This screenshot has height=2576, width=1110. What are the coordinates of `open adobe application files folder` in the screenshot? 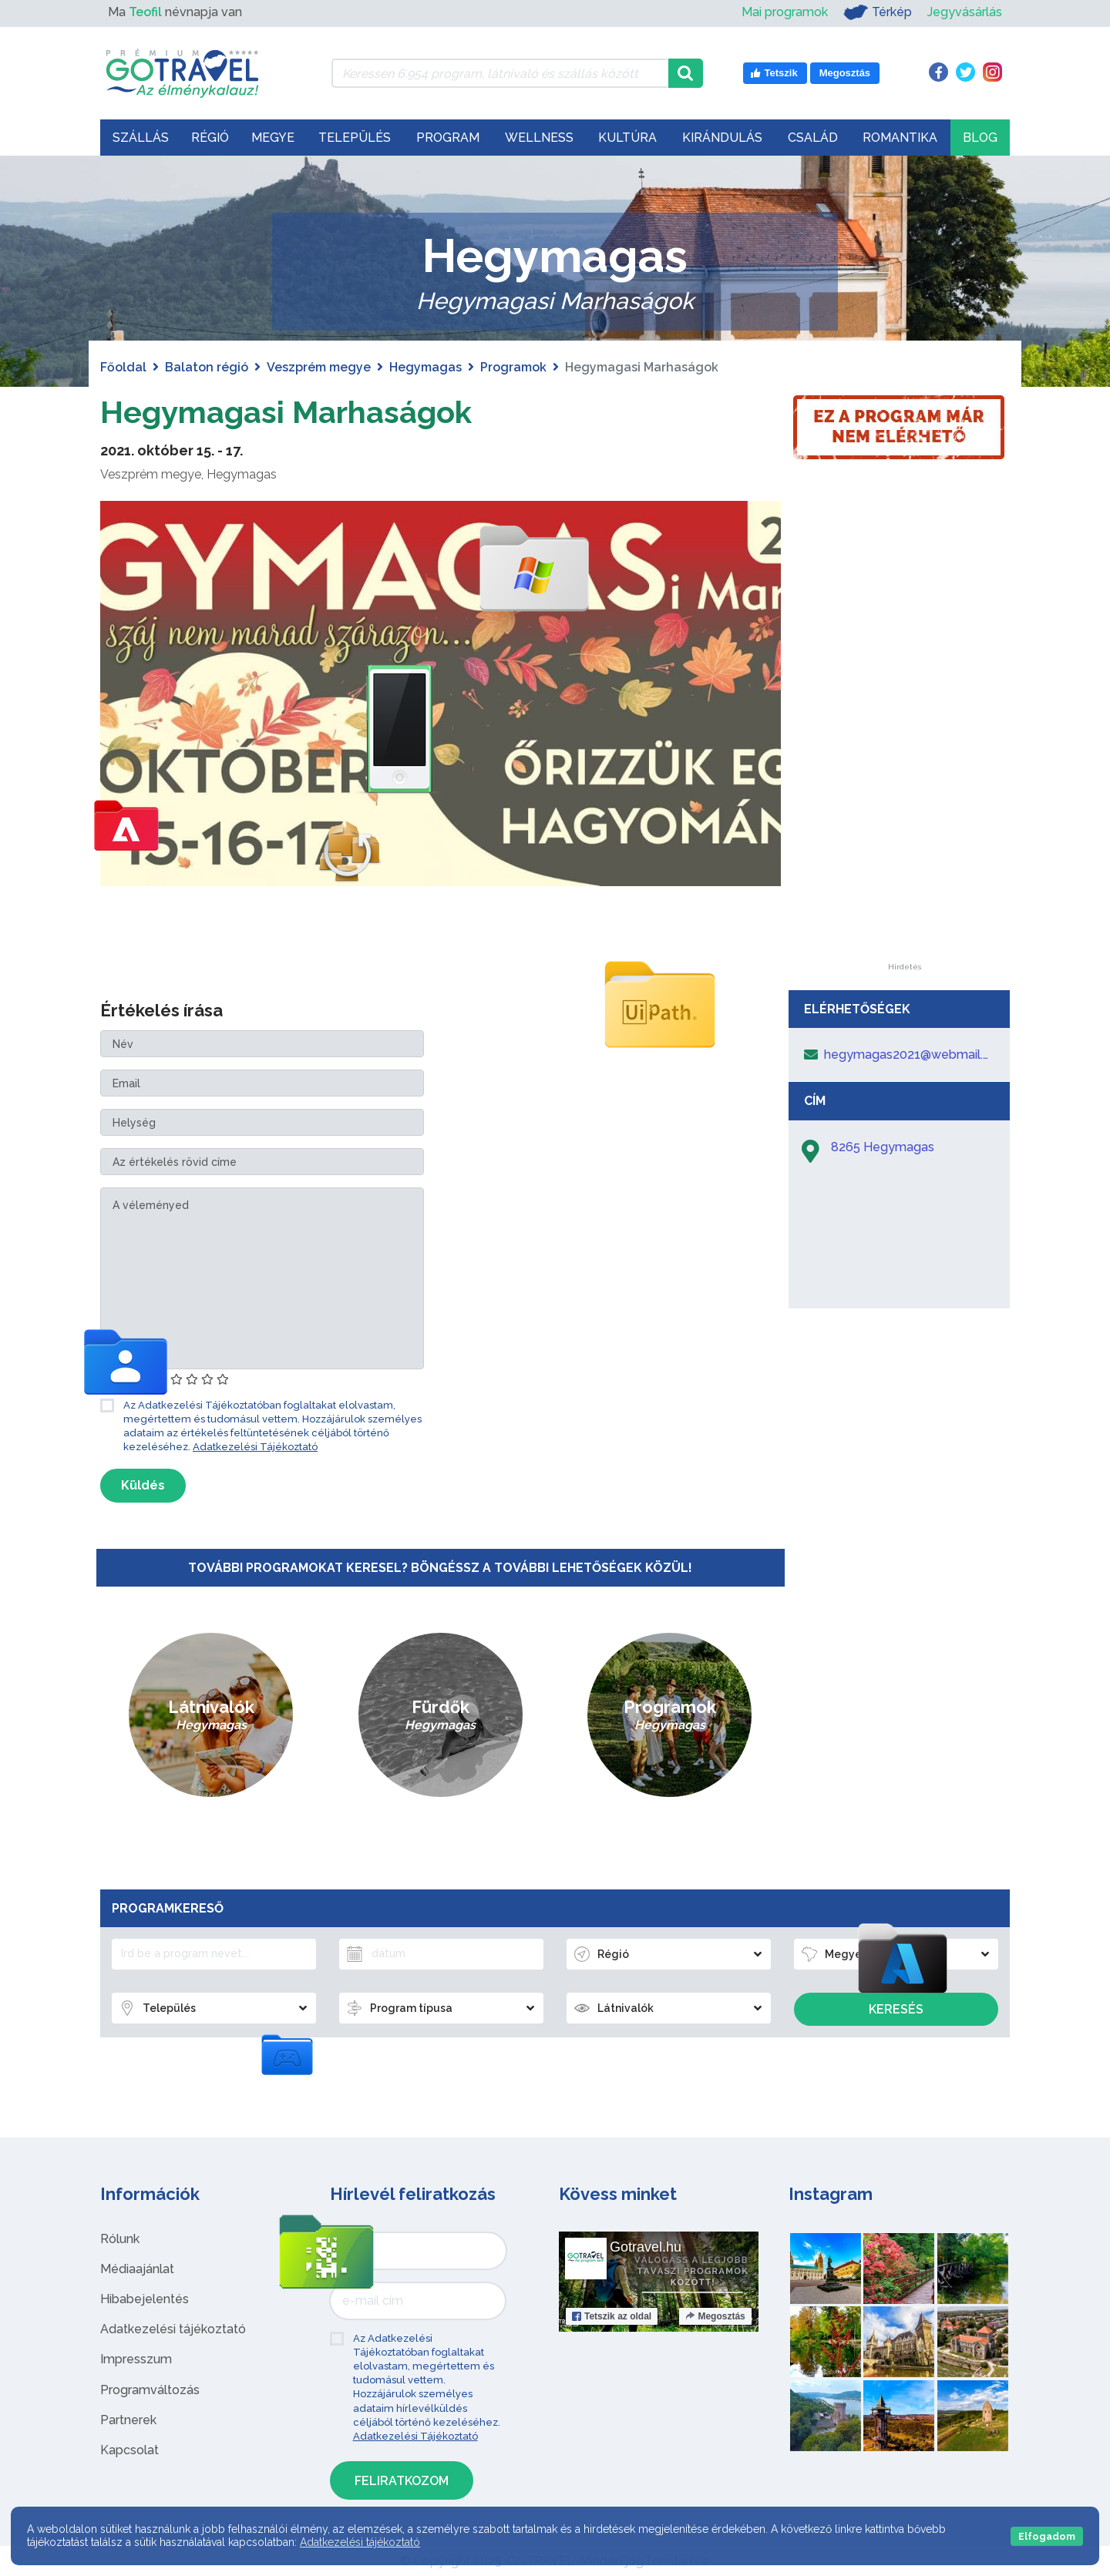 It's located at (126, 827).